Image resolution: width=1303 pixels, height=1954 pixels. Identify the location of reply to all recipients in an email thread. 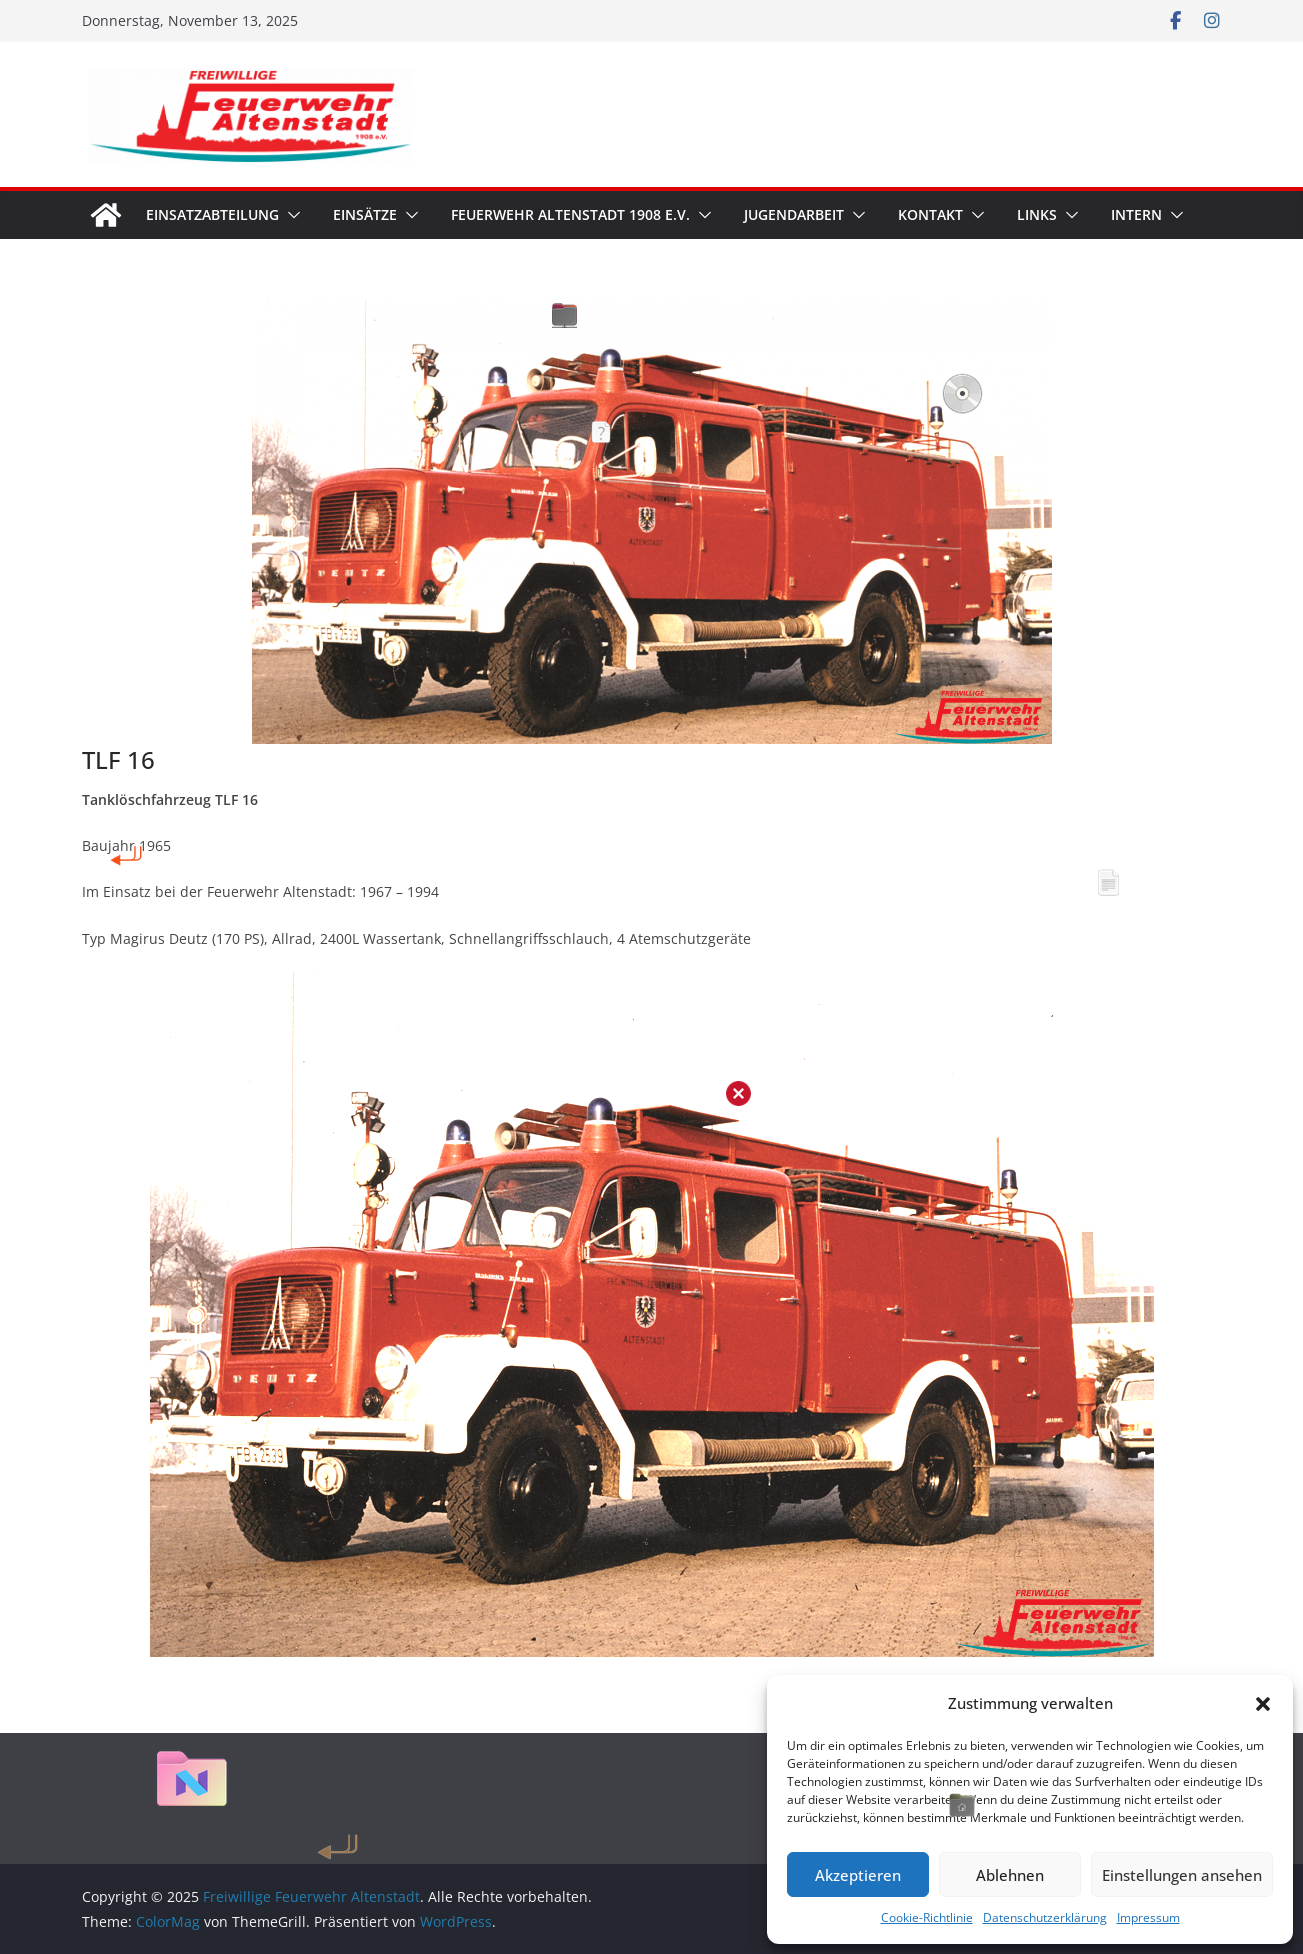
(125, 853).